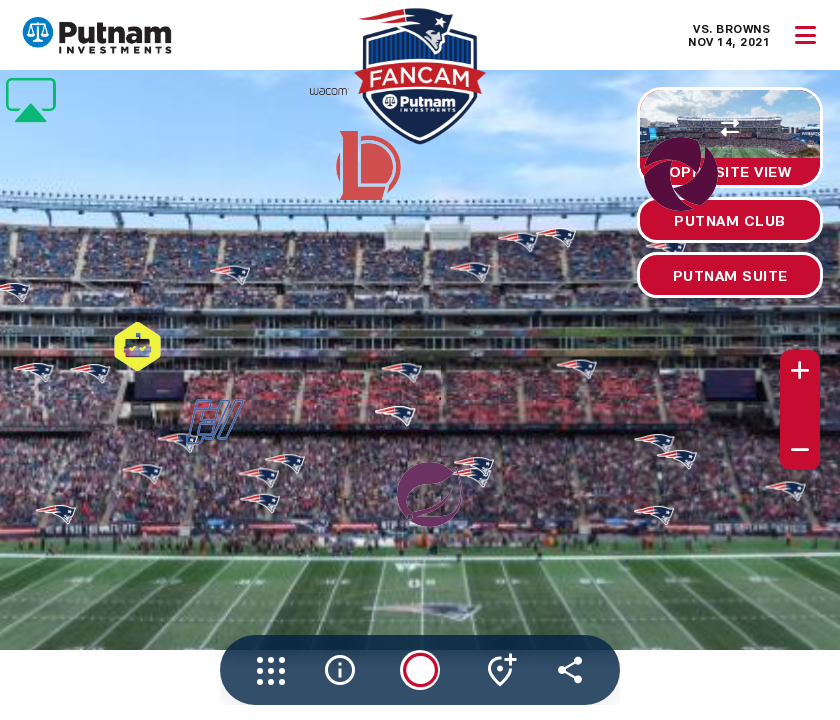 This screenshot has width=840, height=720. I want to click on GitHub Dependabot automated dependency updates, so click(137, 346).